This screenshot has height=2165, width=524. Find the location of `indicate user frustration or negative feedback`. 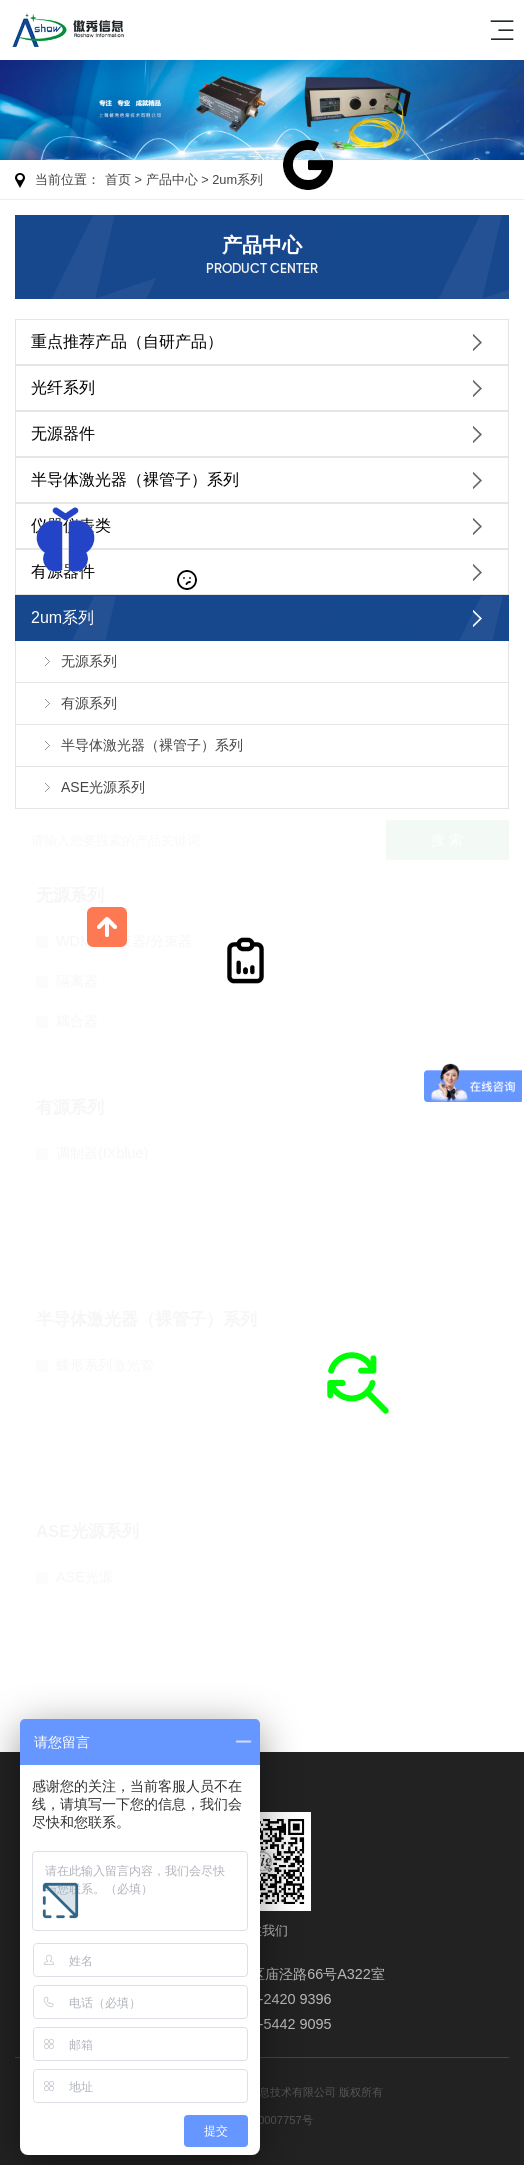

indicate user frustration or negative feedback is located at coordinates (187, 580).